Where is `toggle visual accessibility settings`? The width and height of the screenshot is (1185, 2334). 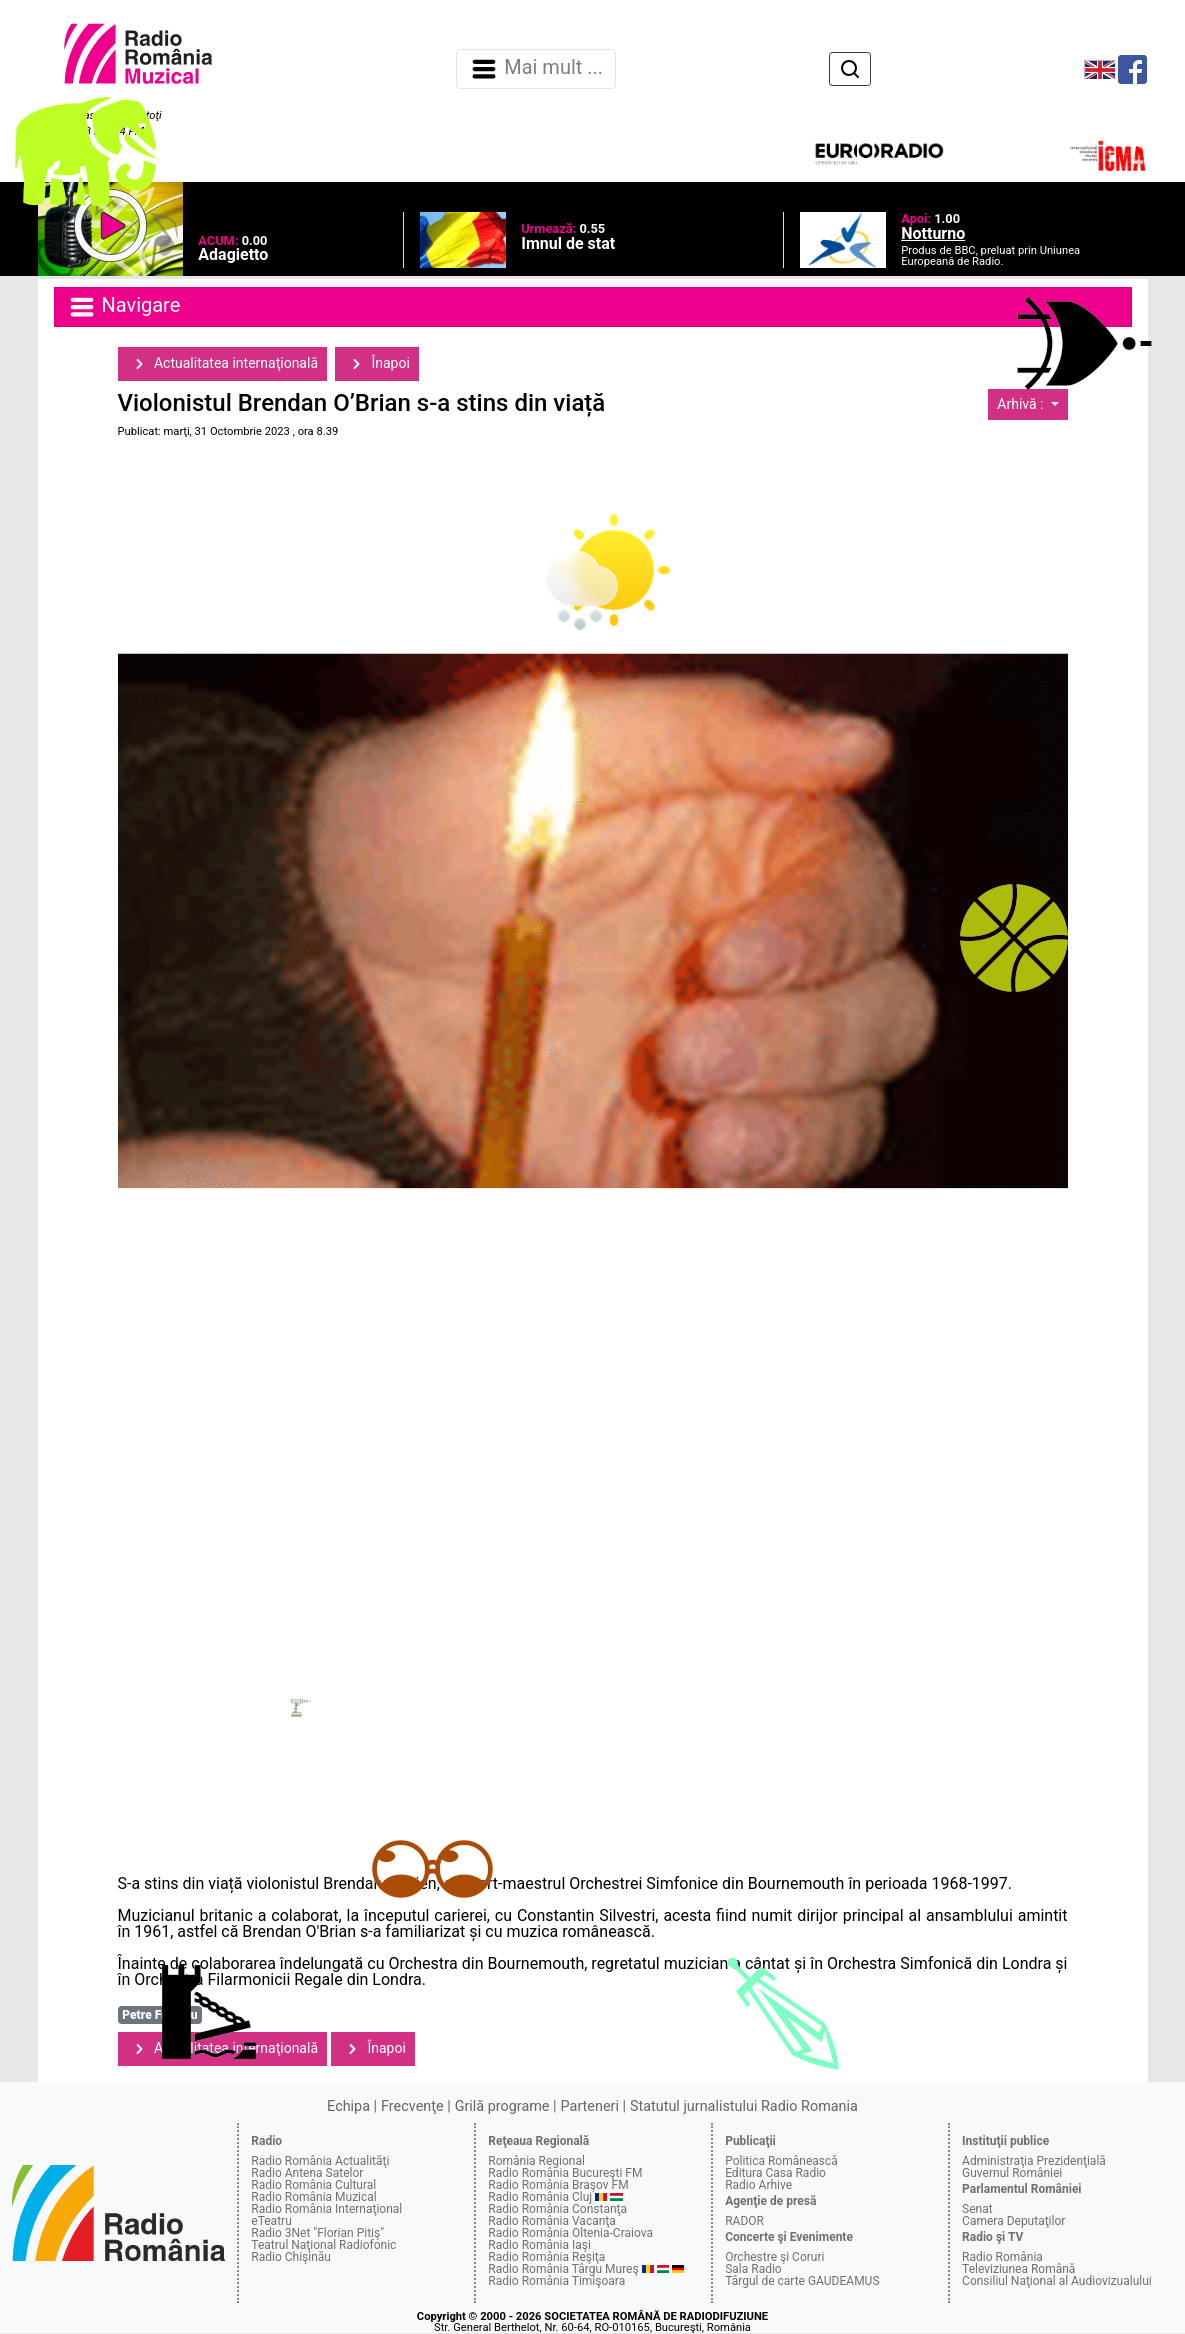
toggle visual accessibility settings is located at coordinates (433, 1866).